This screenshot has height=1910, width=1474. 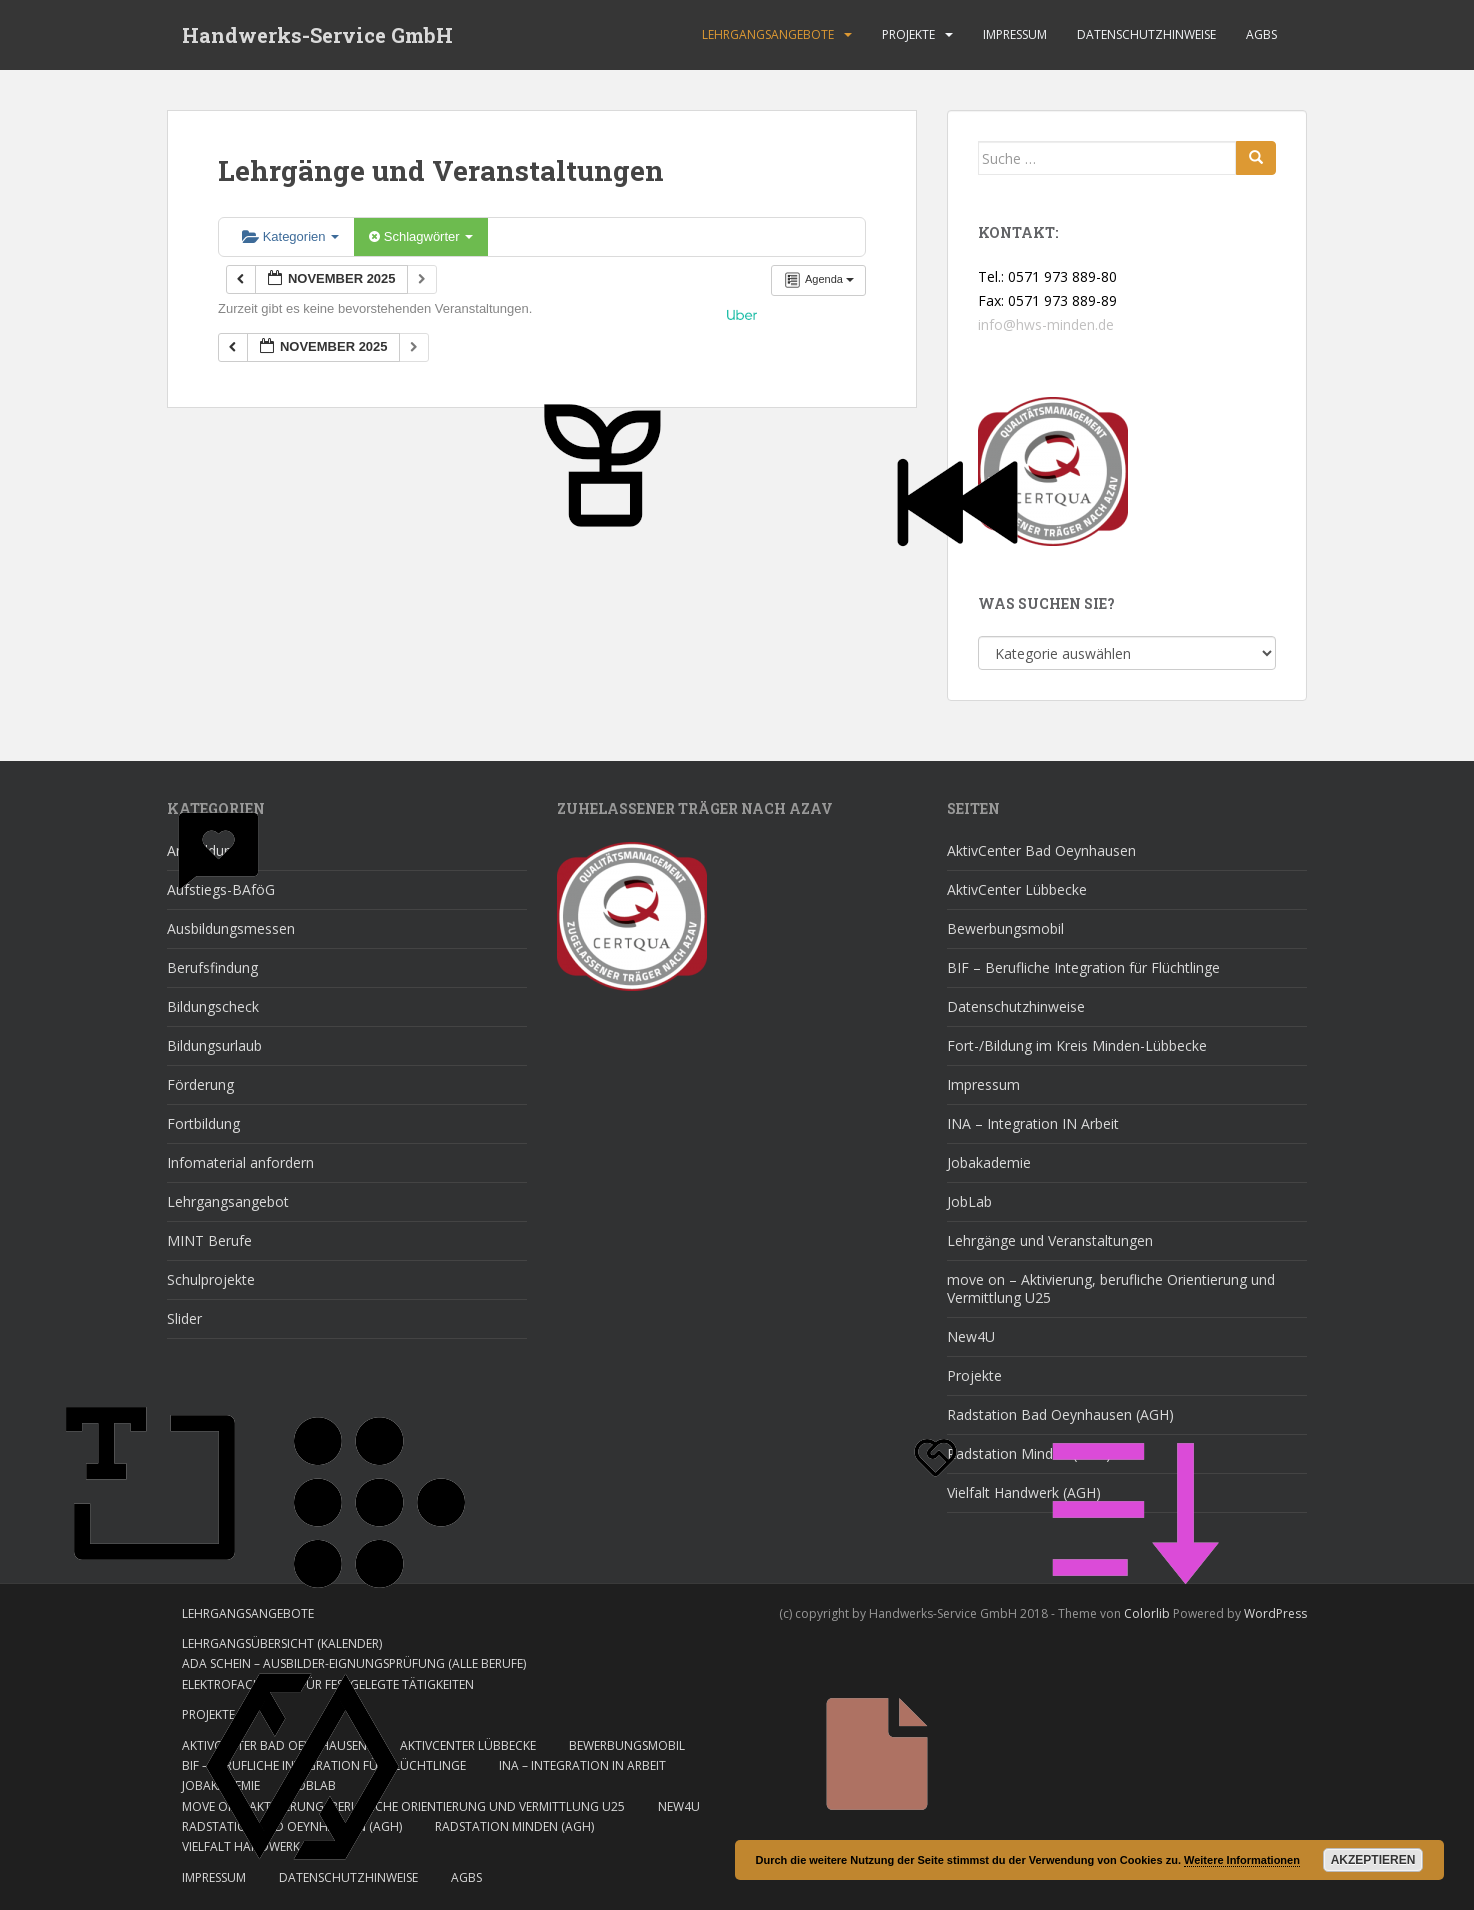 I want to click on open the mubi streaming app, so click(x=379, y=1502).